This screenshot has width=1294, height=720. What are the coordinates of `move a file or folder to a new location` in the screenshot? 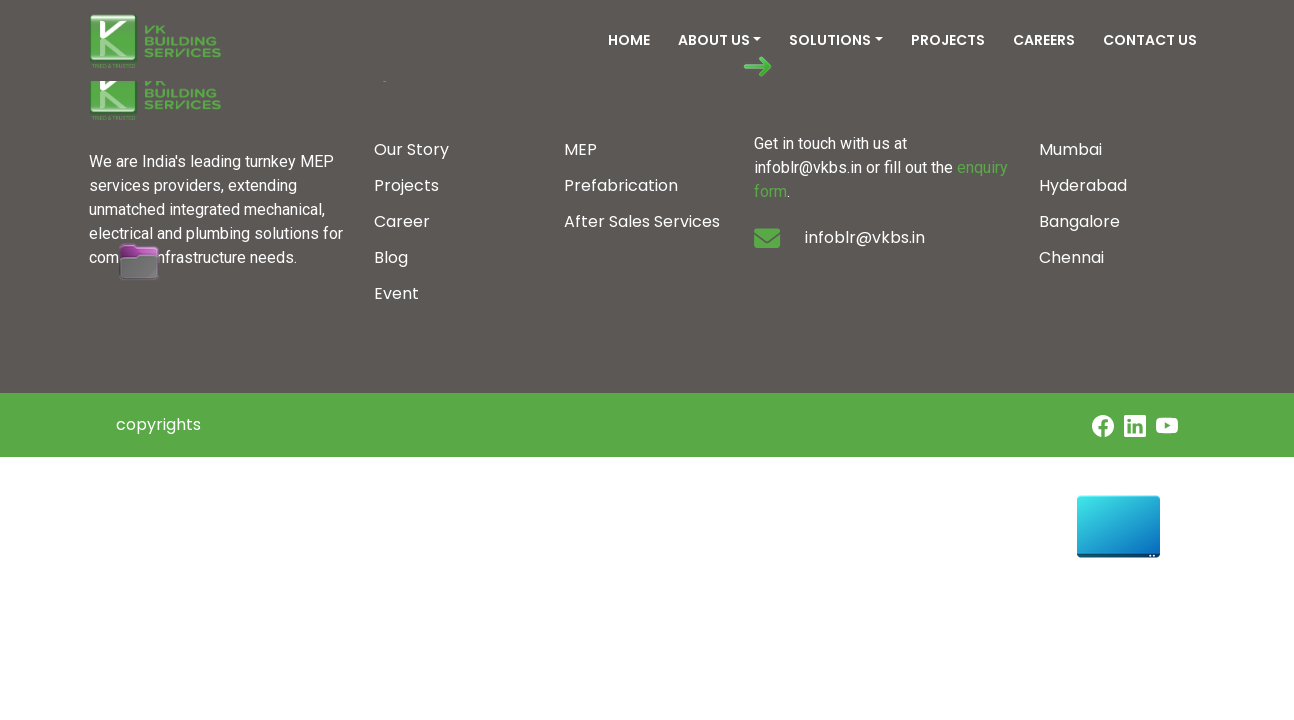 It's located at (757, 66).